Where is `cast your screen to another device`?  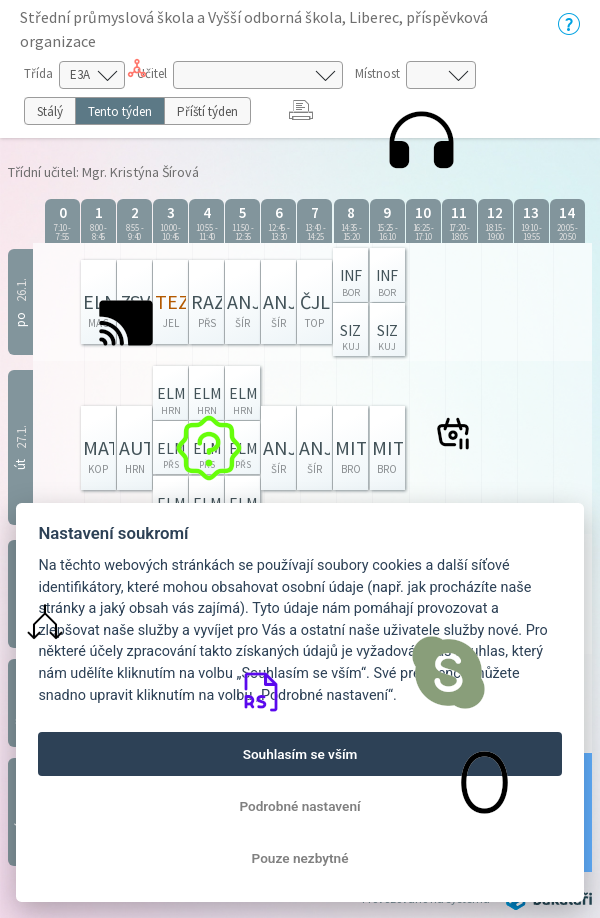
cast your screen to another device is located at coordinates (126, 323).